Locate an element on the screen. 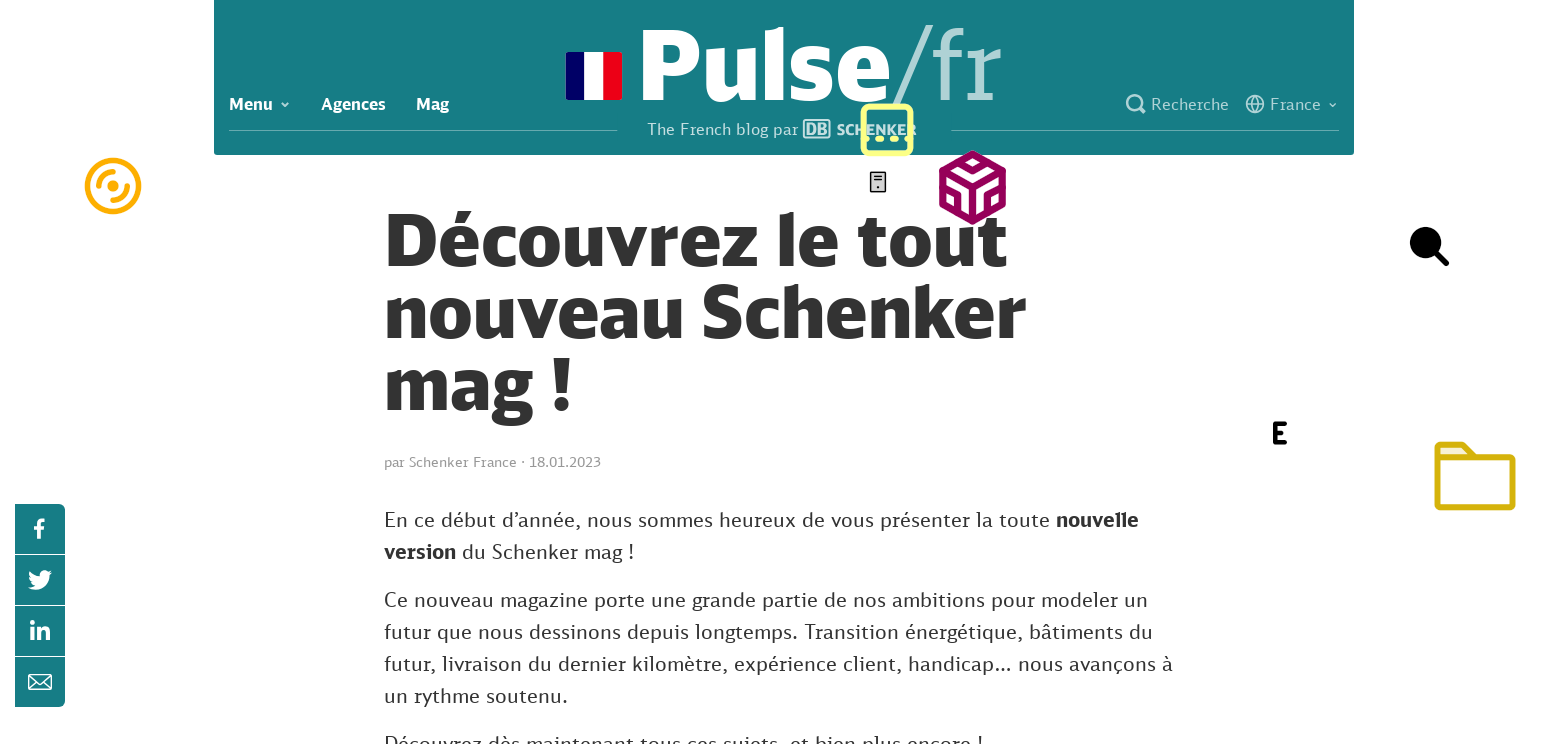  indicates an "E" label or category marker is located at coordinates (1280, 433).